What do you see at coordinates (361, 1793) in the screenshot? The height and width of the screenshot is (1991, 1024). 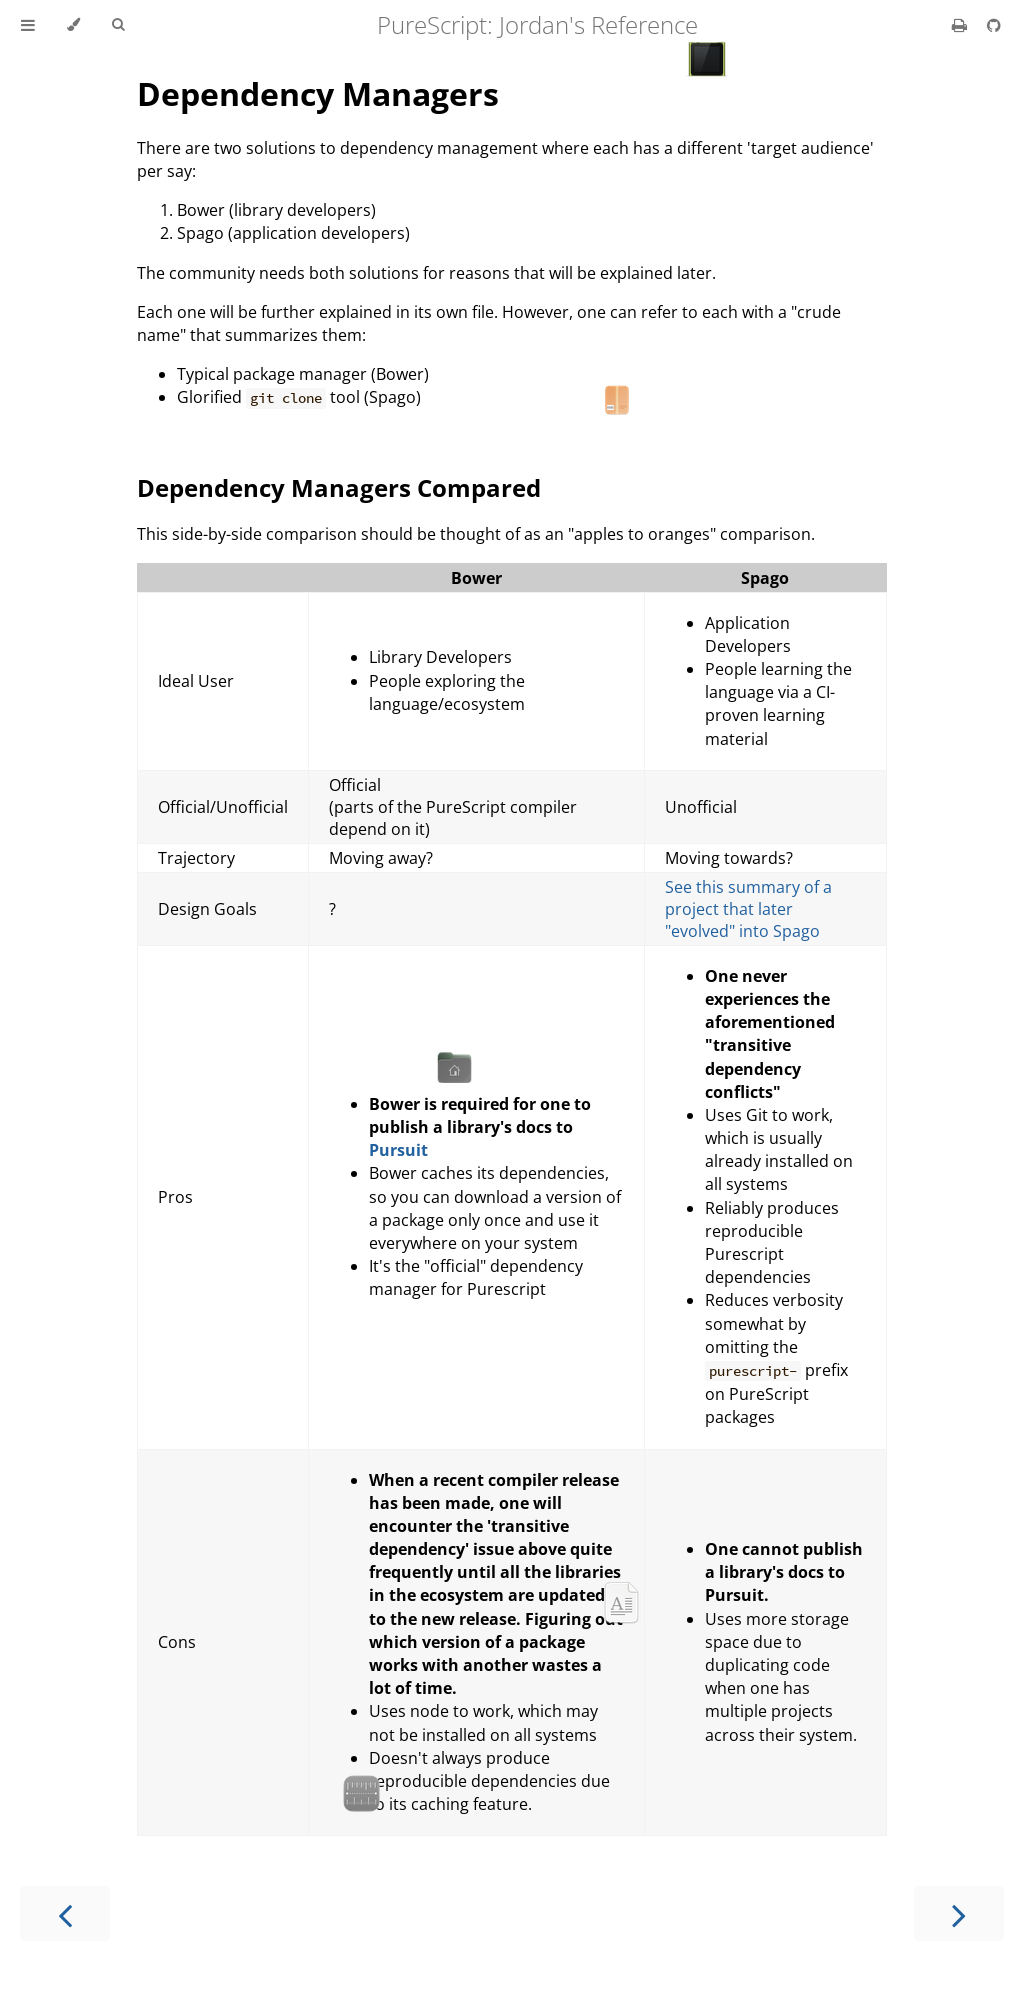 I see `open the Measure app` at bounding box center [361, 1793].